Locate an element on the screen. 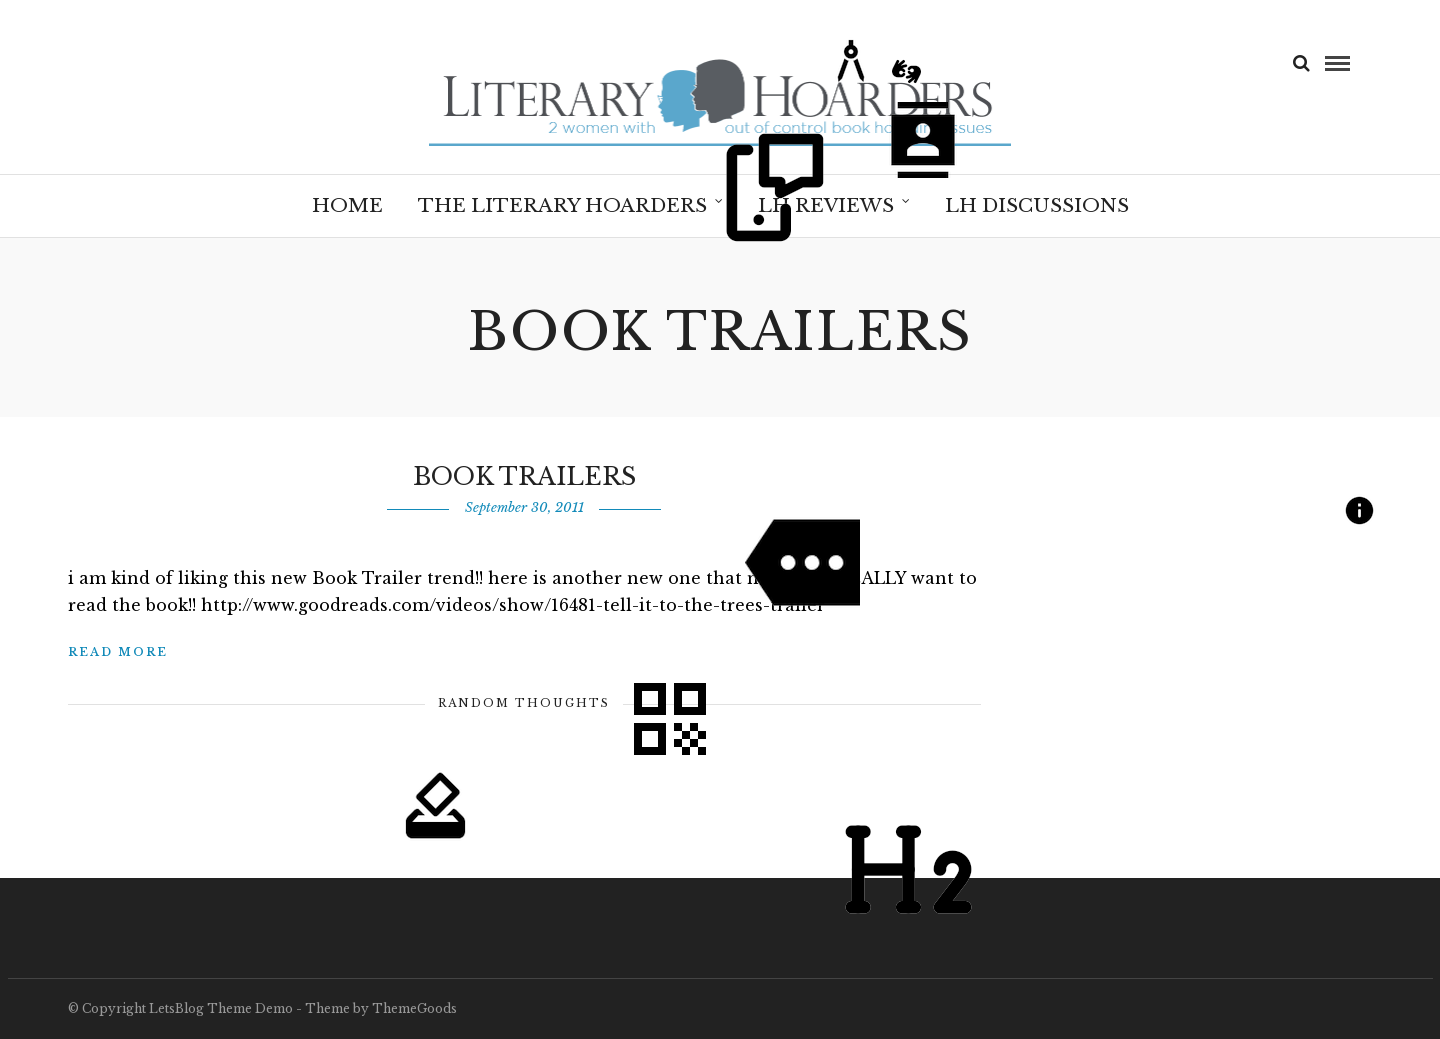 This screenshot has height=1039, width=1440. scan or generate a QR code is located at coordinates (670, 719).